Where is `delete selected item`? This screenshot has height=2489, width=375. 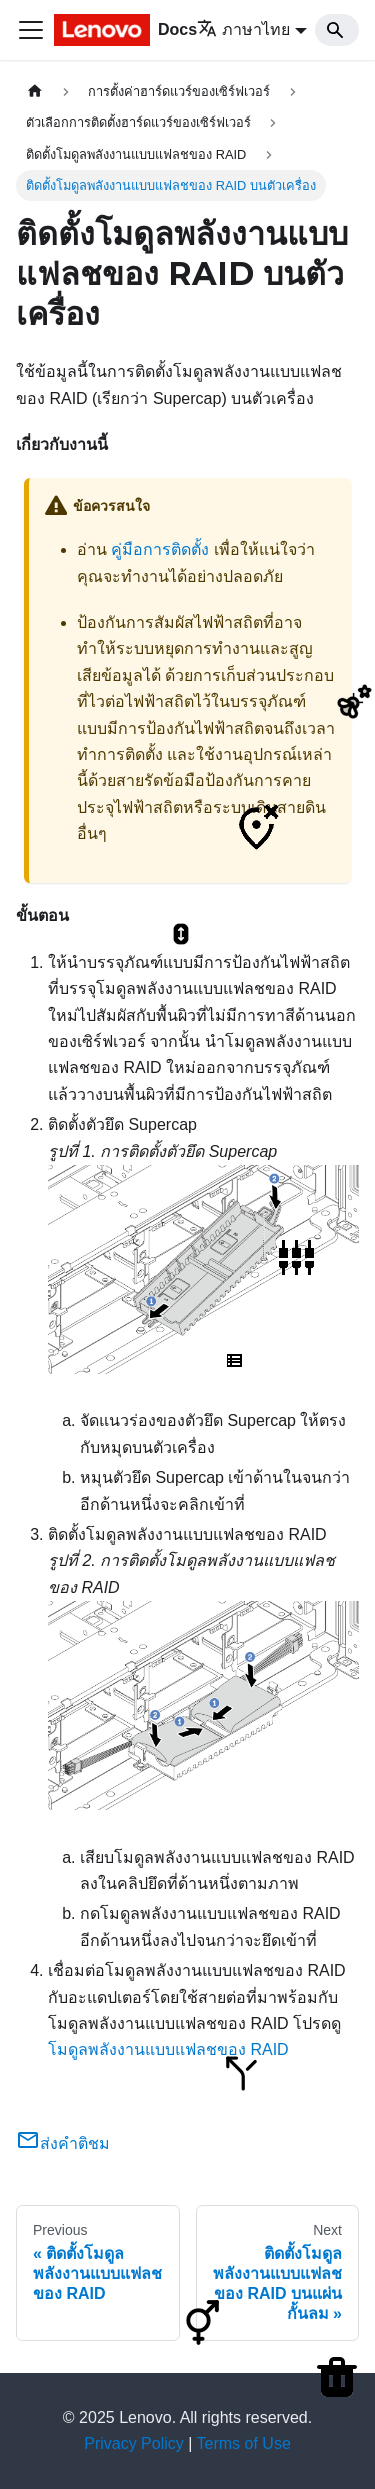
delete selected item is located at coordinates (337, 2377).